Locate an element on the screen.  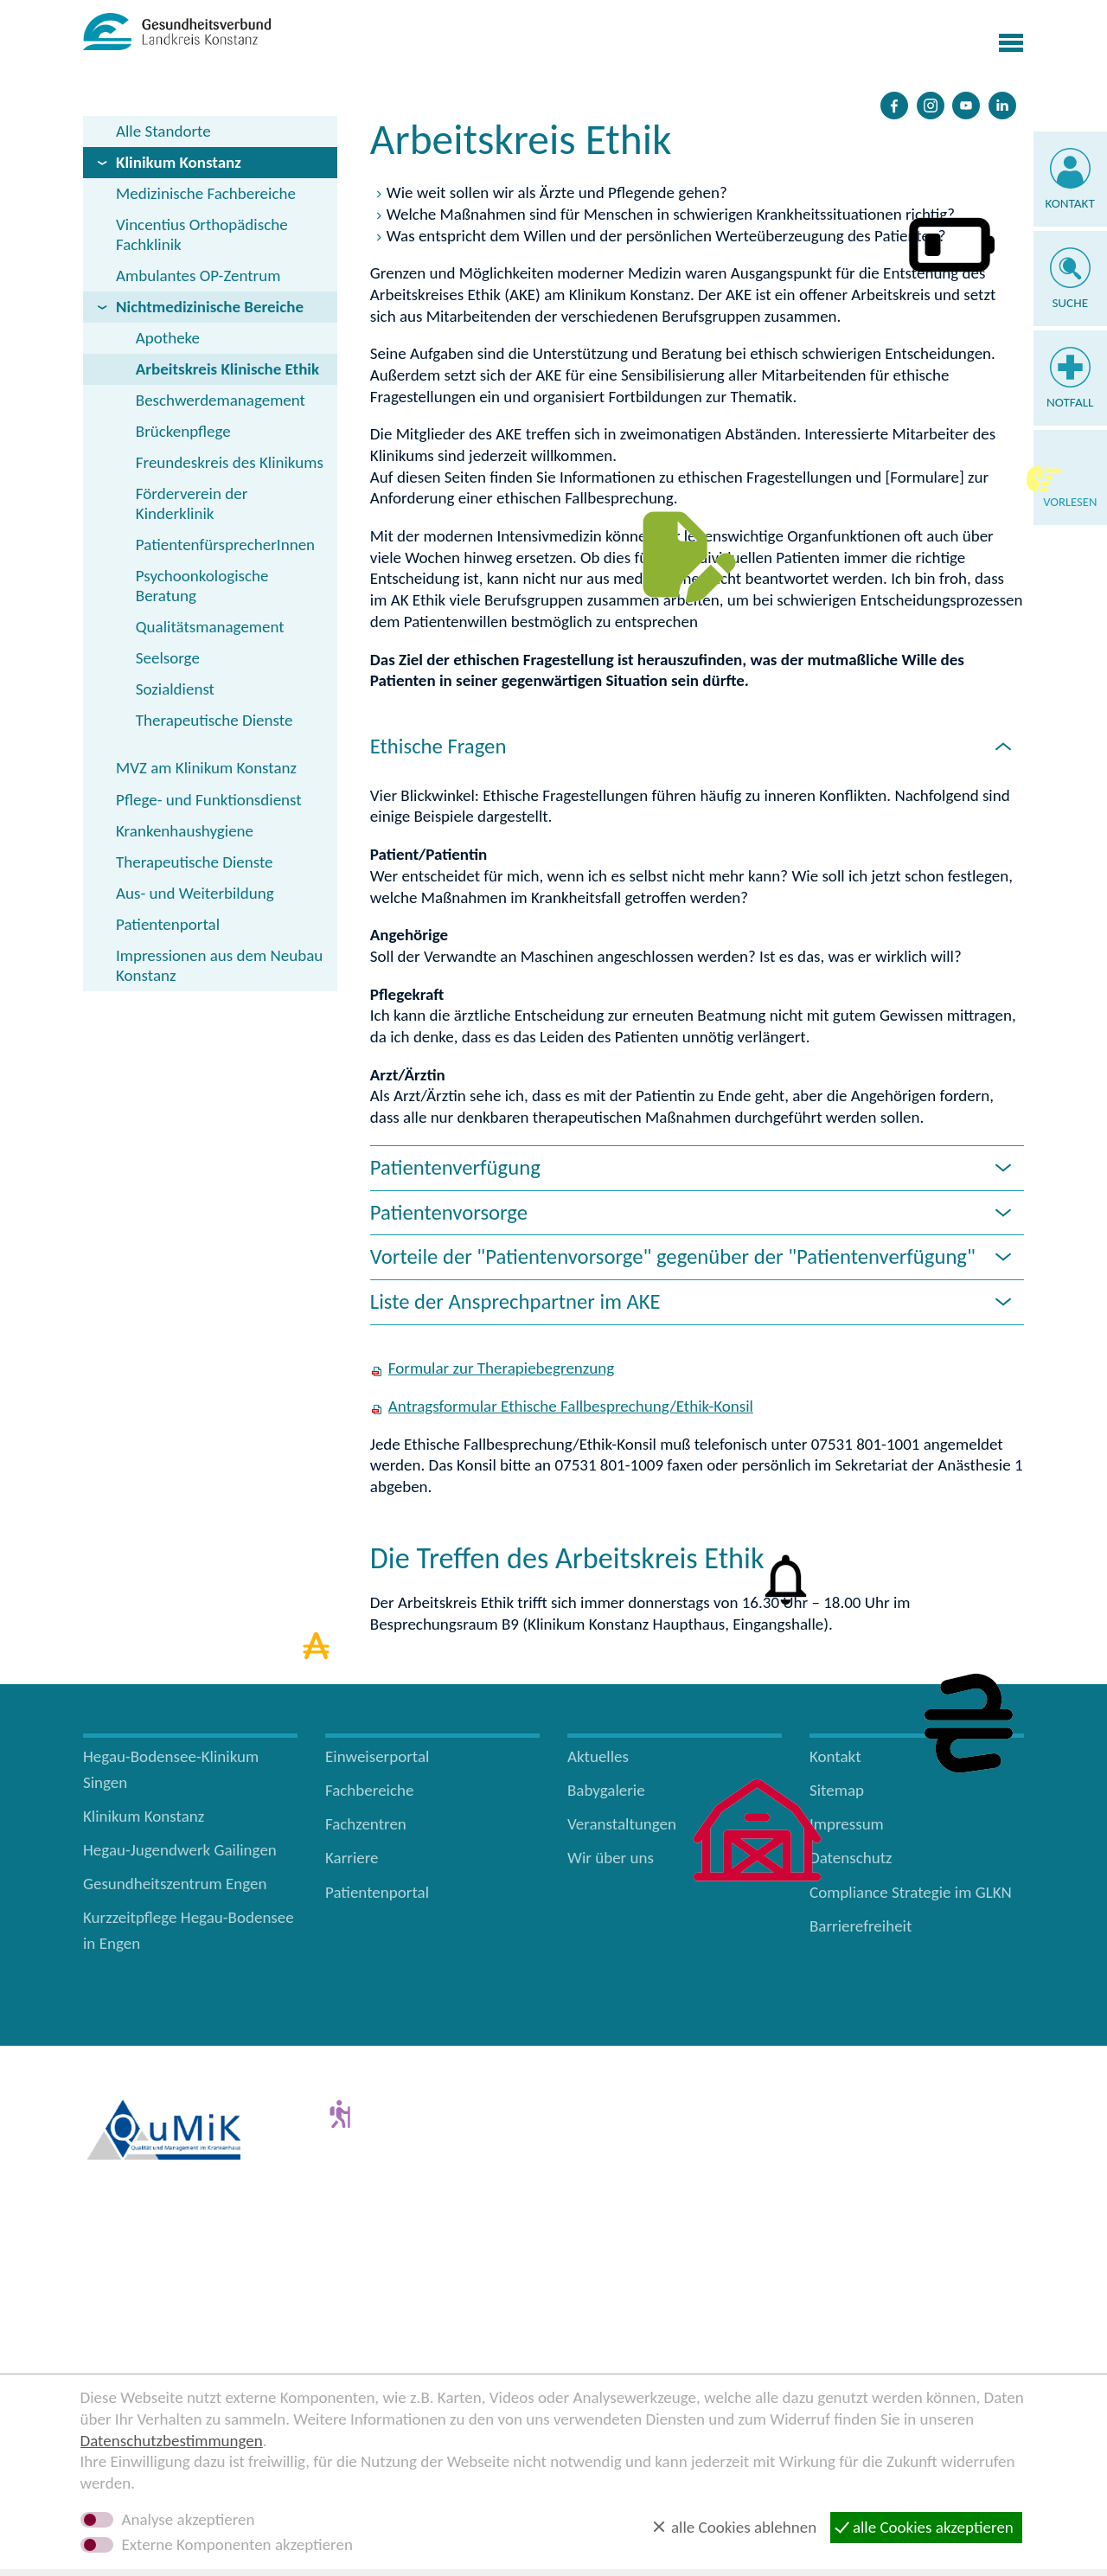
indicates Argentine peso currency is located at coordinates (316, 1645).